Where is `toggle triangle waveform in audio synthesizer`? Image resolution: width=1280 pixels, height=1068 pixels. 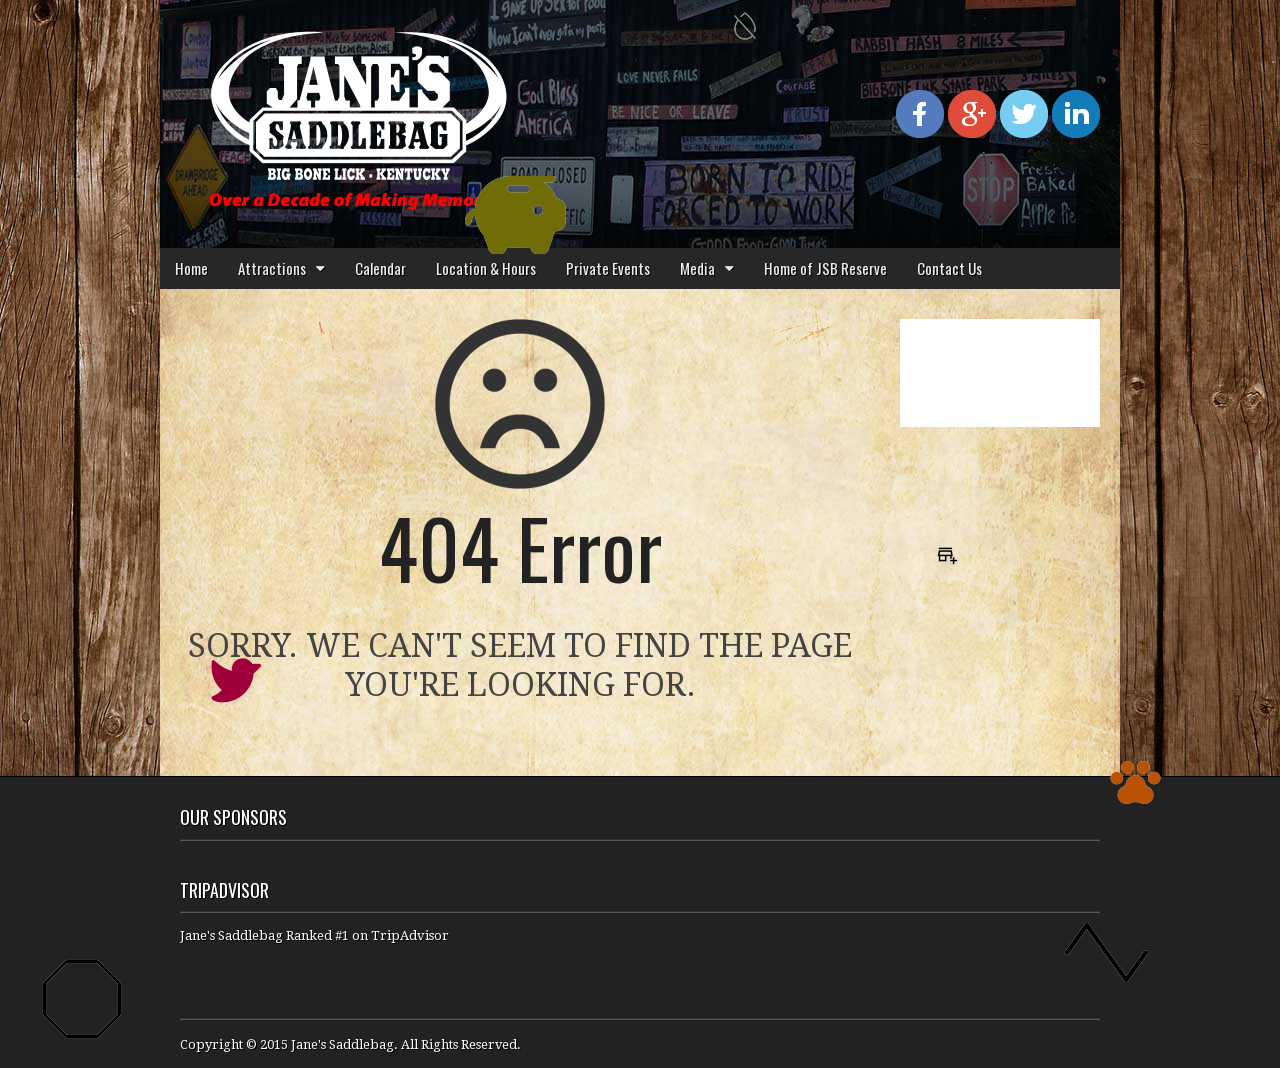 toggle triangle waveform in audio synthesizer is located at coordinates (1106, 952).